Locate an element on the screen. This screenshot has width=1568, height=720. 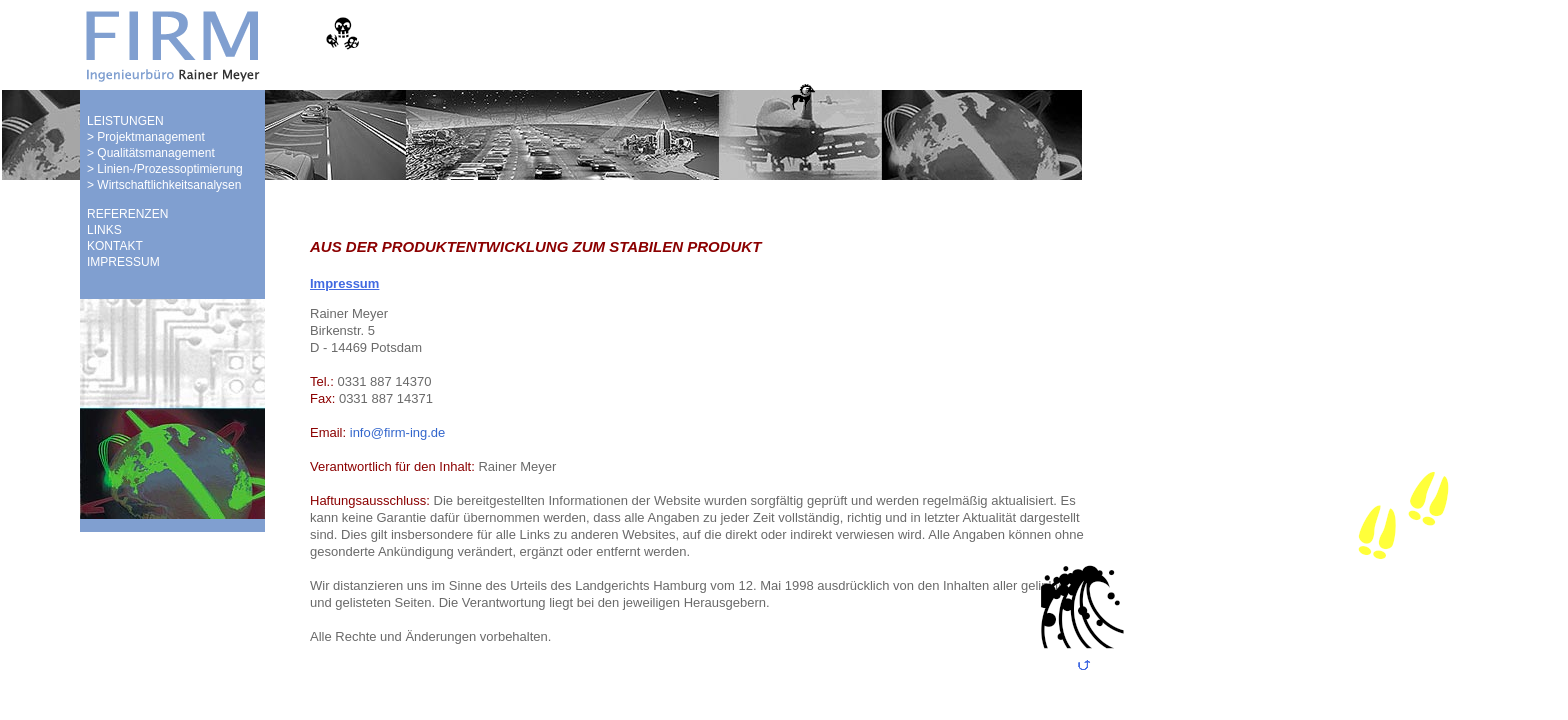
represents the Aries zodiac sign is located at coordinates (803, 97).